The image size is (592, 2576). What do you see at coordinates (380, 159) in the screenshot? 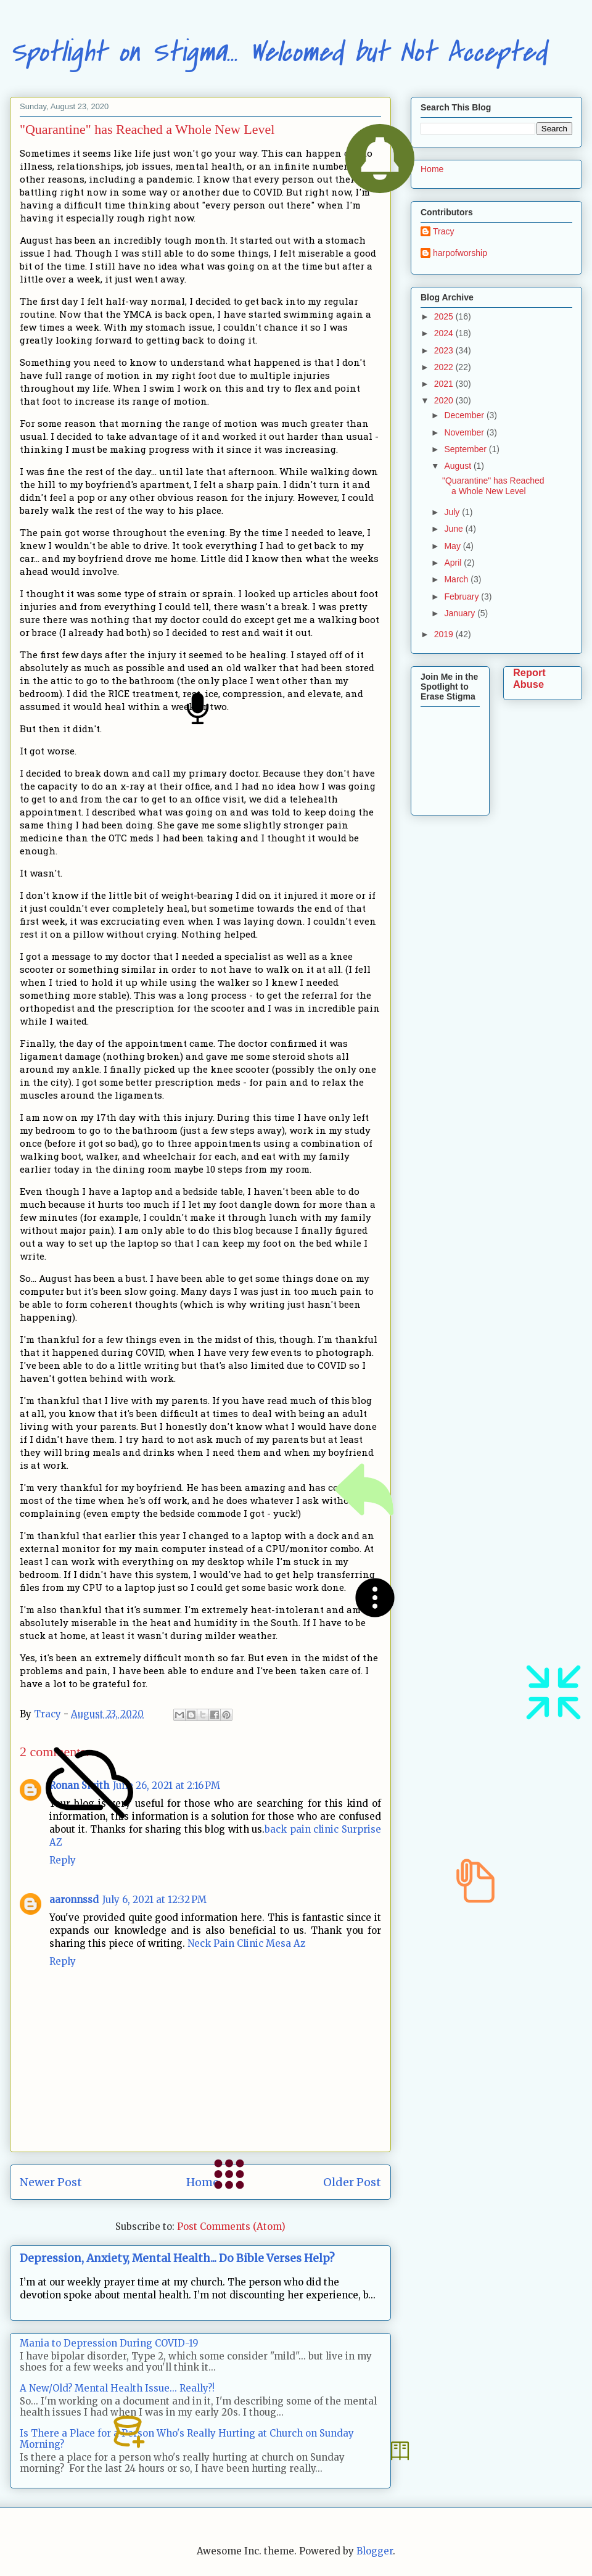
I see `view notifications` at bounding box center [380, 159].